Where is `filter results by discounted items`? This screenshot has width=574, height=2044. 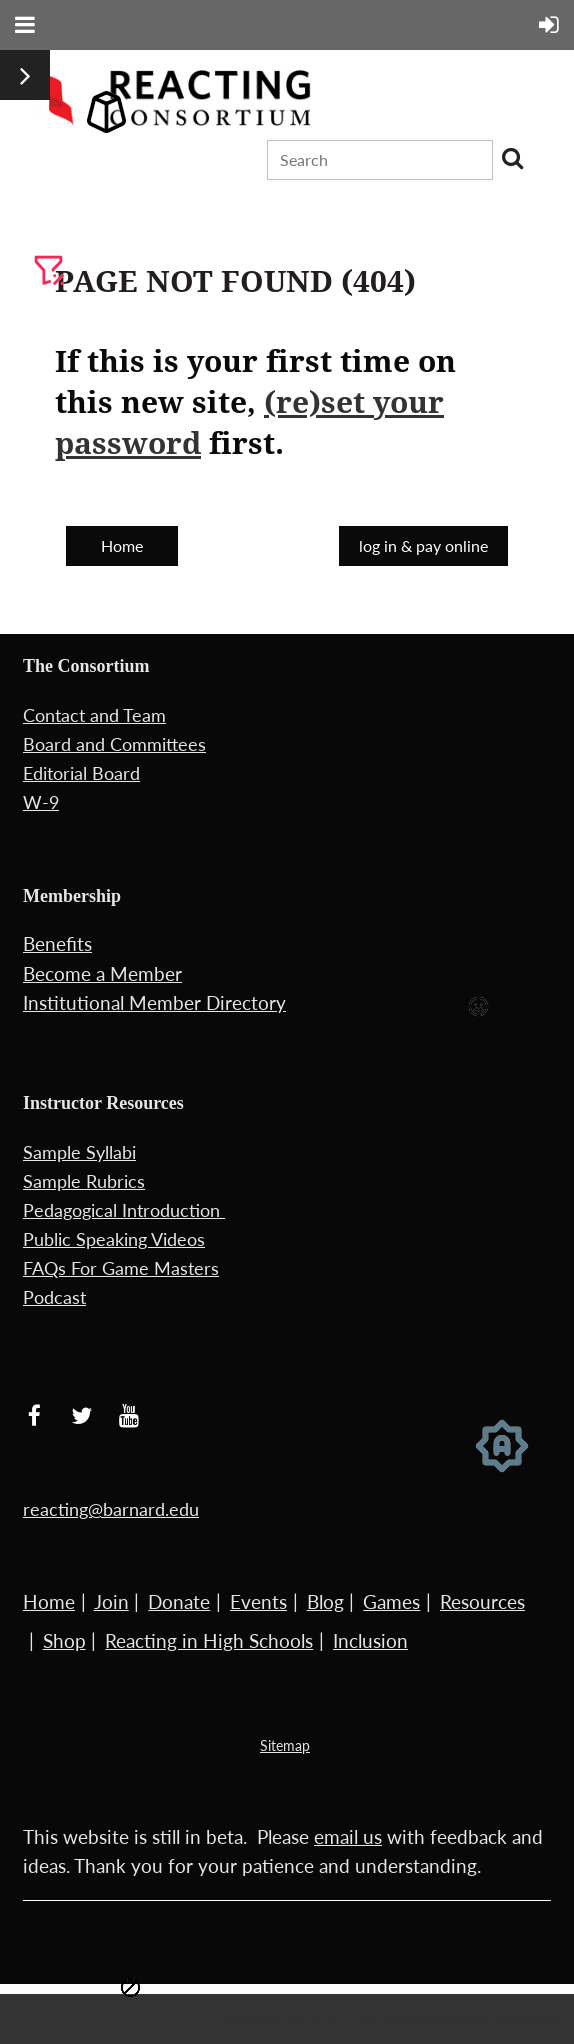 filter results by discounted items is located at coordinates (48, 269).